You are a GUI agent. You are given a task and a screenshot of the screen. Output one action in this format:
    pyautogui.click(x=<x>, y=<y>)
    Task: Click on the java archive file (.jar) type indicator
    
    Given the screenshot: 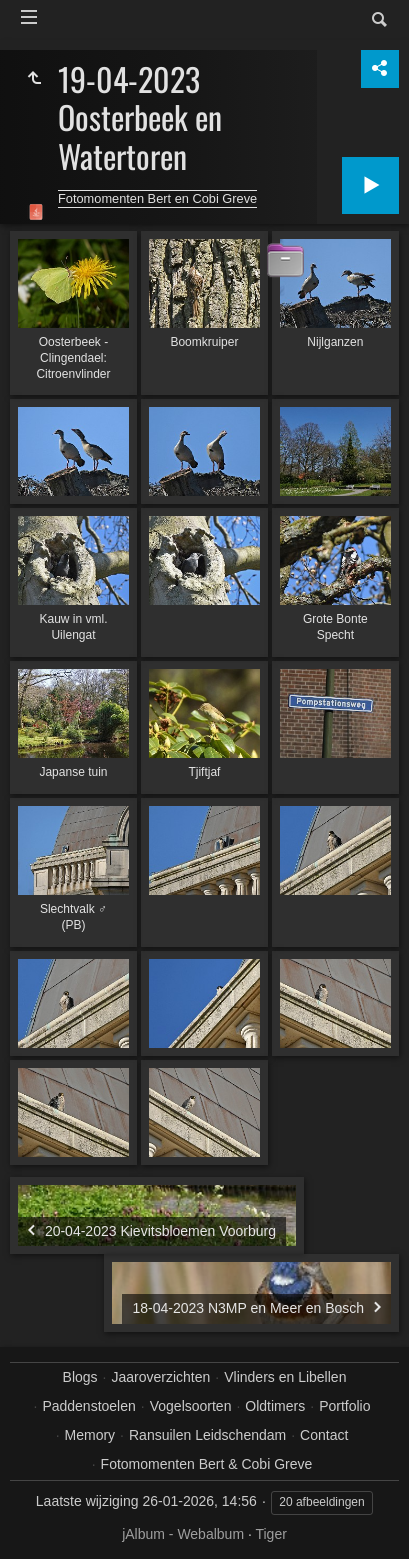 What is the action you would take?
    pyautogui.click(x=36, y=212)
    